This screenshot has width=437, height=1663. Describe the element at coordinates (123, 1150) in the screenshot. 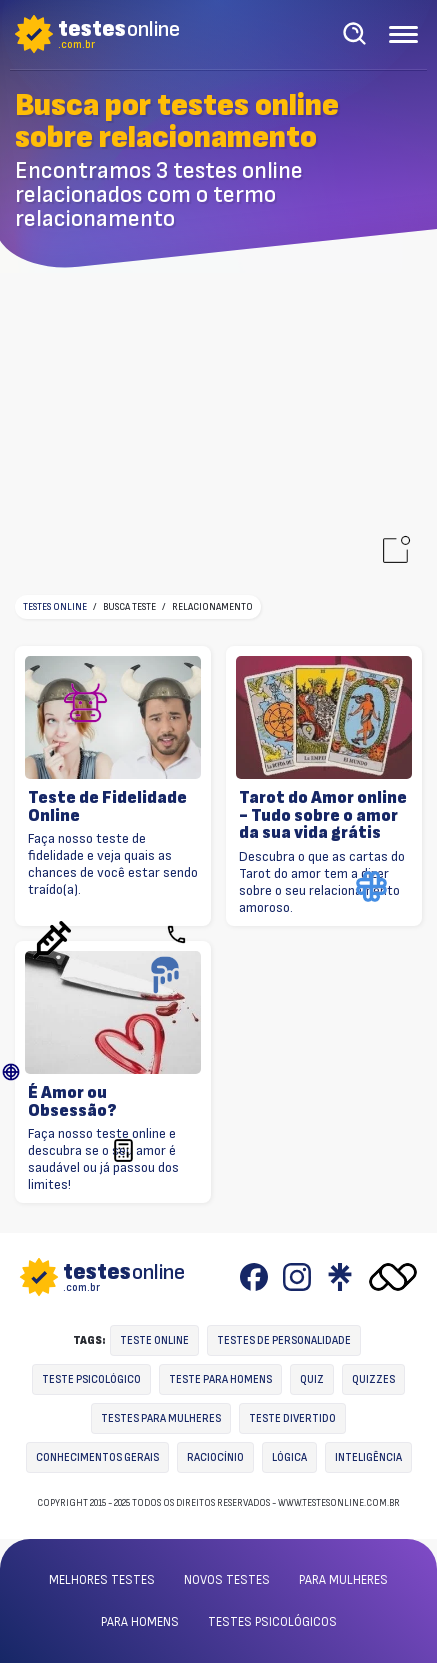

I see `open the calculator app` at that location.